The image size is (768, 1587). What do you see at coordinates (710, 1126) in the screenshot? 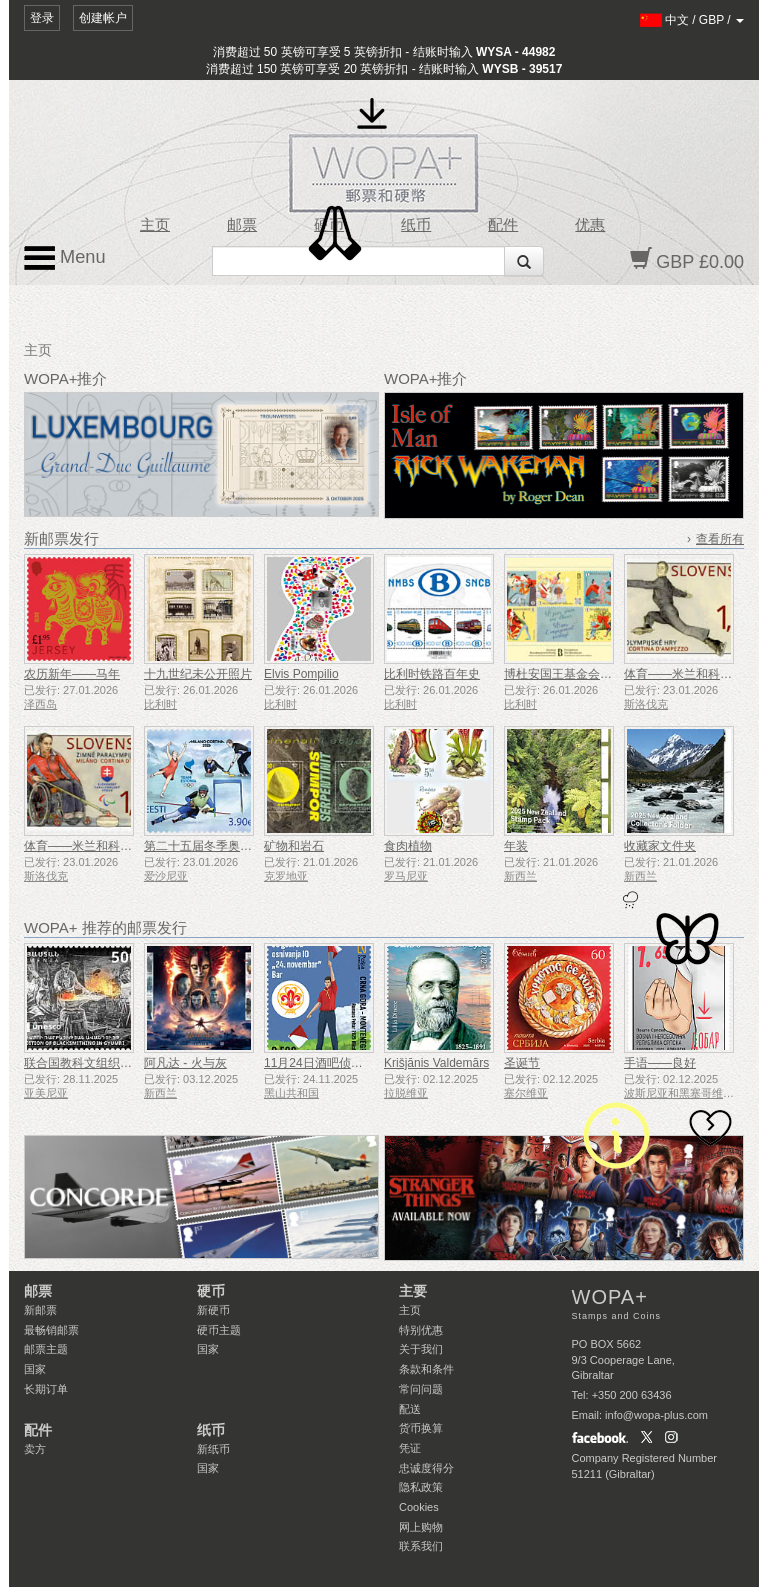
I see `remove from favorites` at bounding box center [710, 1126].